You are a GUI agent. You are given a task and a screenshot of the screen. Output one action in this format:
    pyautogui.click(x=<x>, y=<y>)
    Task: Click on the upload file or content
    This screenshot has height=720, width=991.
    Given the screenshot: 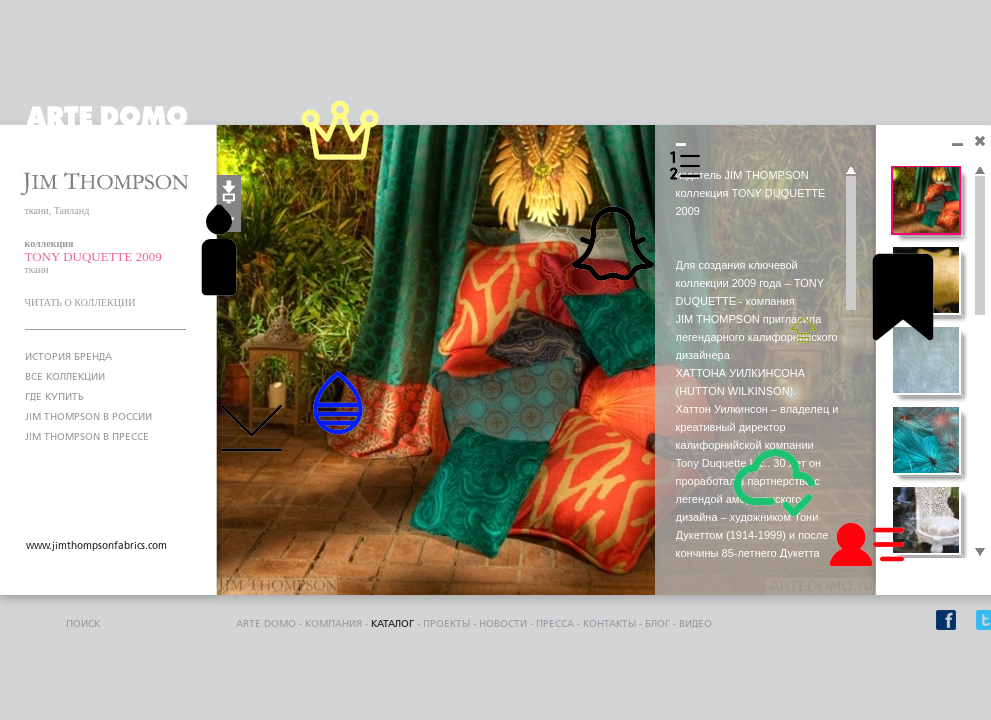 What is the action you would take?
    pyautogui.click(x=803, y=330)
    